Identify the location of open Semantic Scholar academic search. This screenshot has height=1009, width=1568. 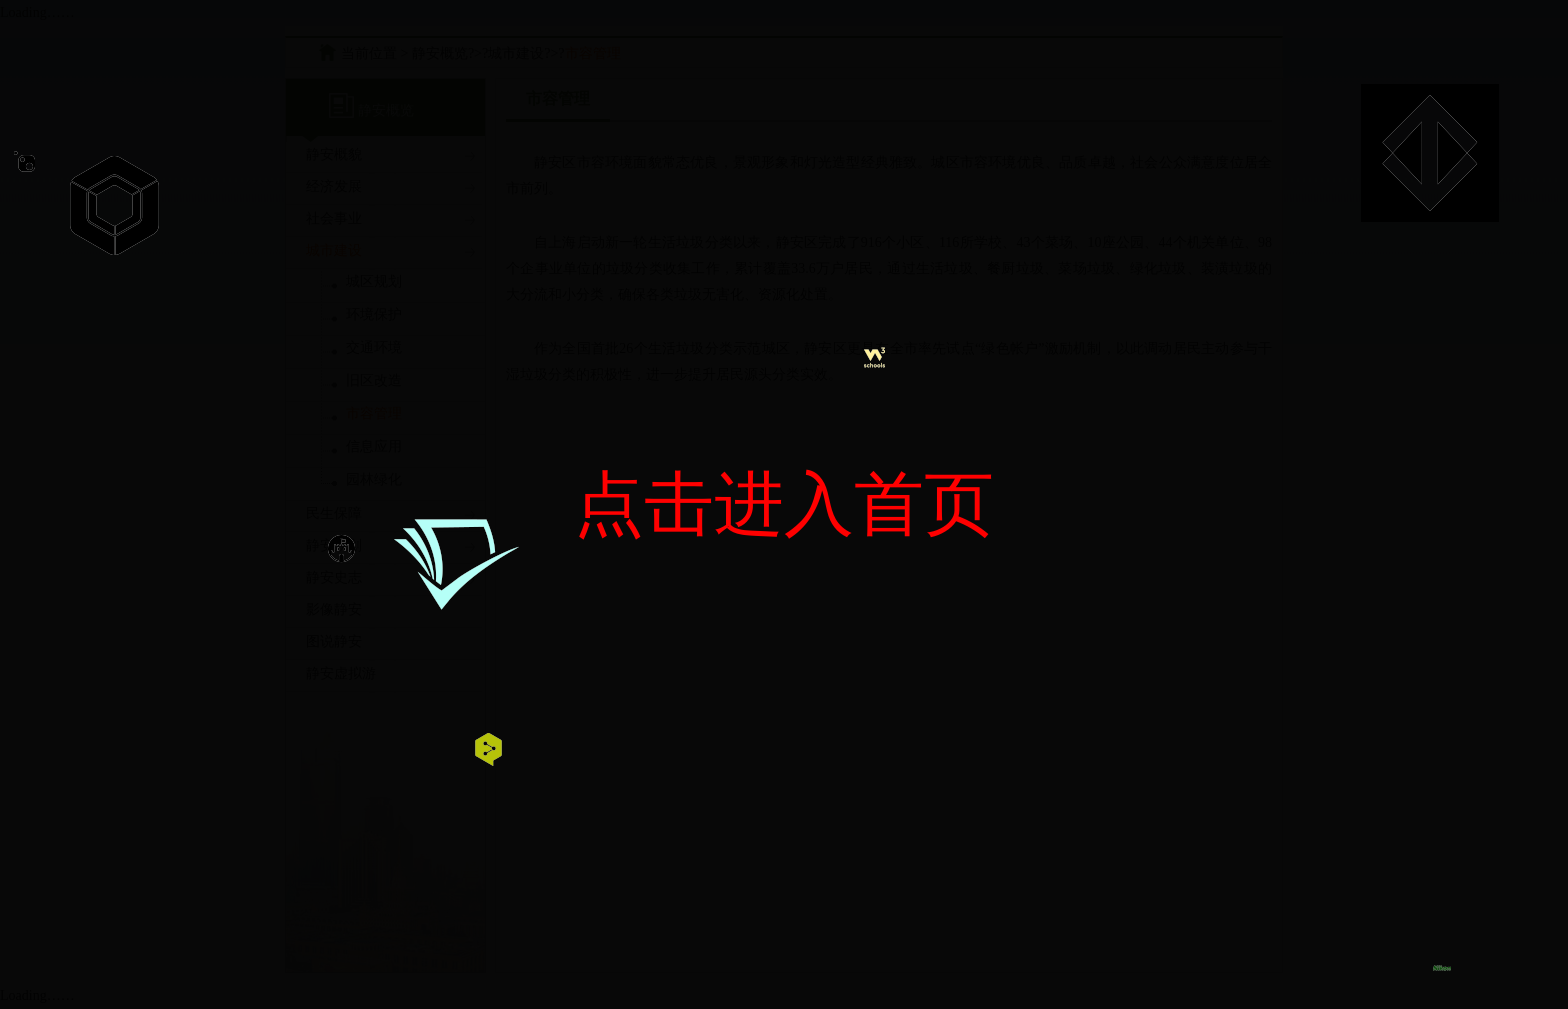
(456, 564).